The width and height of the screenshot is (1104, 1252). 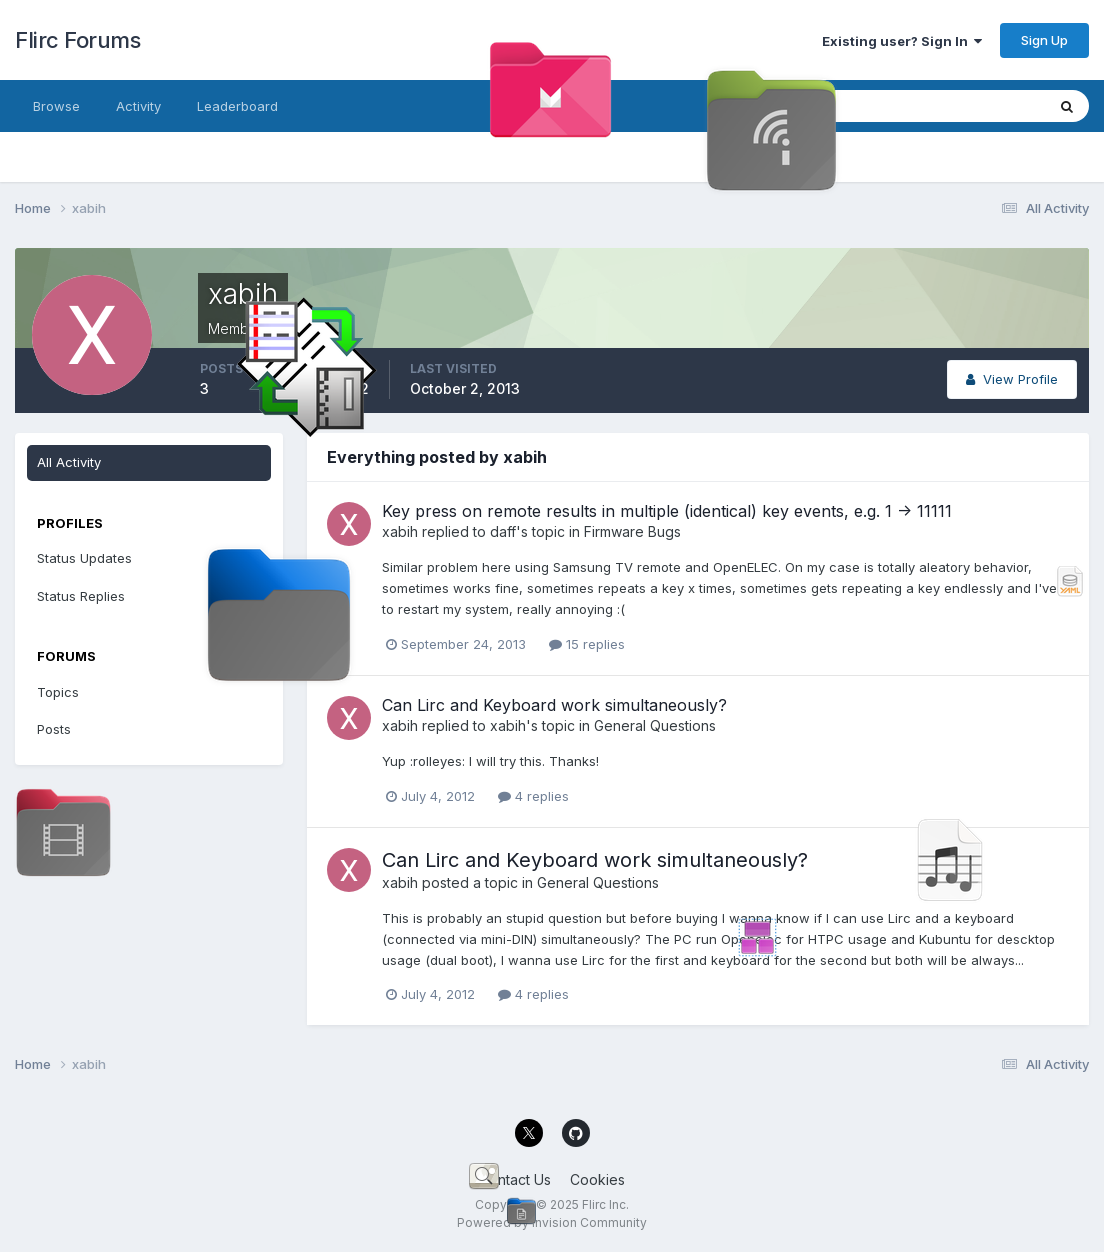 What do you see at coordinates (306, 366) in the screenshot?
I see `convert between chinese text formats` at bounding box center [306, 366].